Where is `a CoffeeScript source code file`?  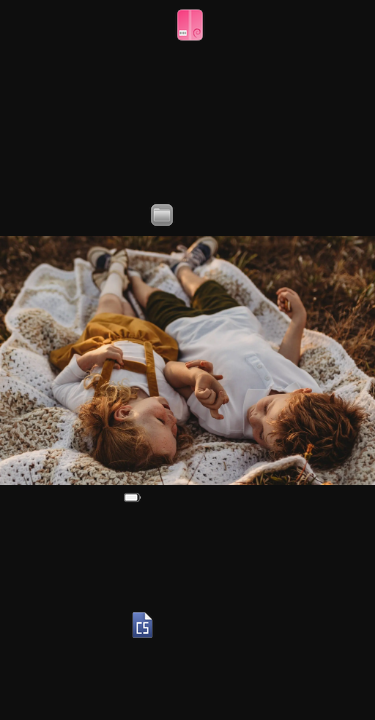
a CoffeeScript source code file is located at coordinates (142, 625).